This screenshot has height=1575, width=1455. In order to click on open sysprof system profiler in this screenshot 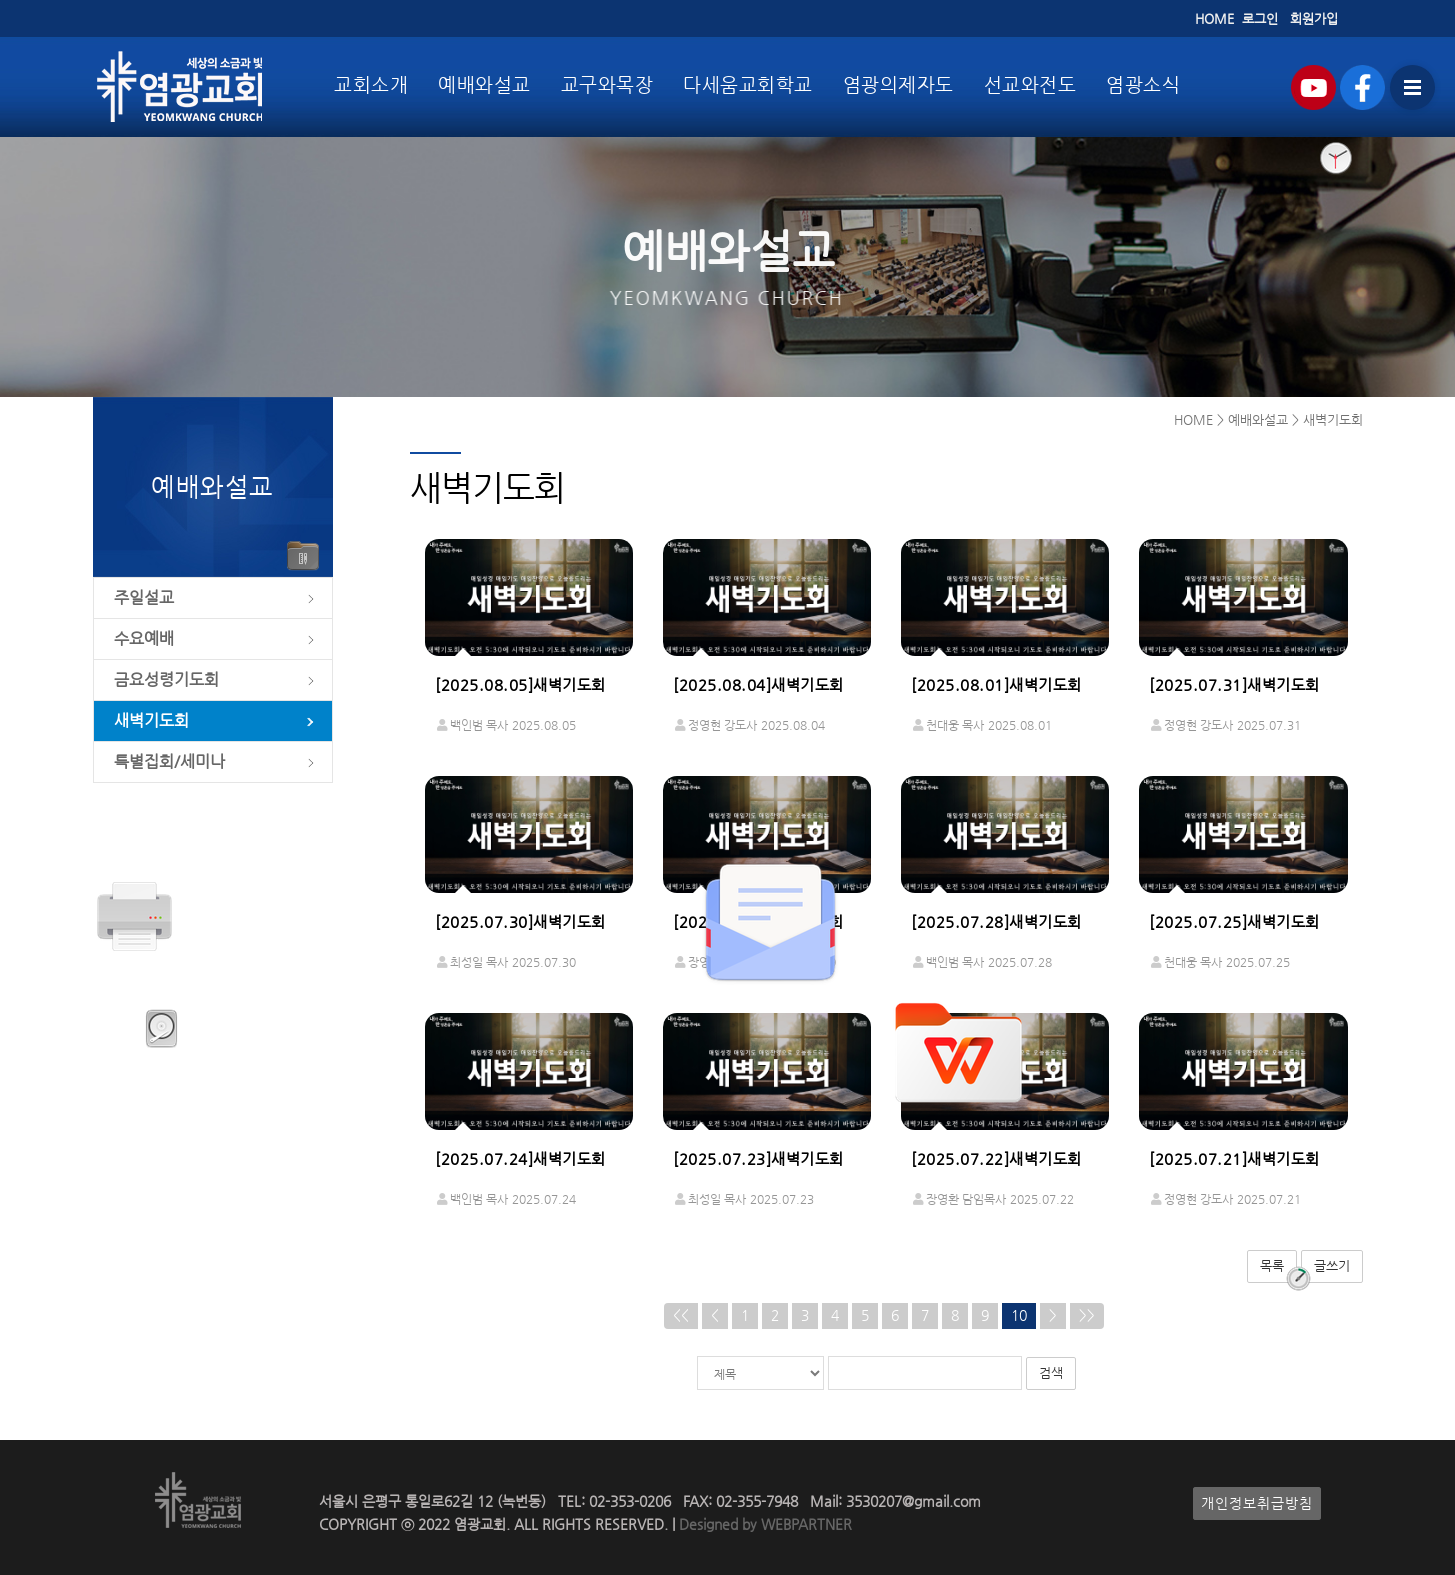, I will do `click(1298, 1278)`.